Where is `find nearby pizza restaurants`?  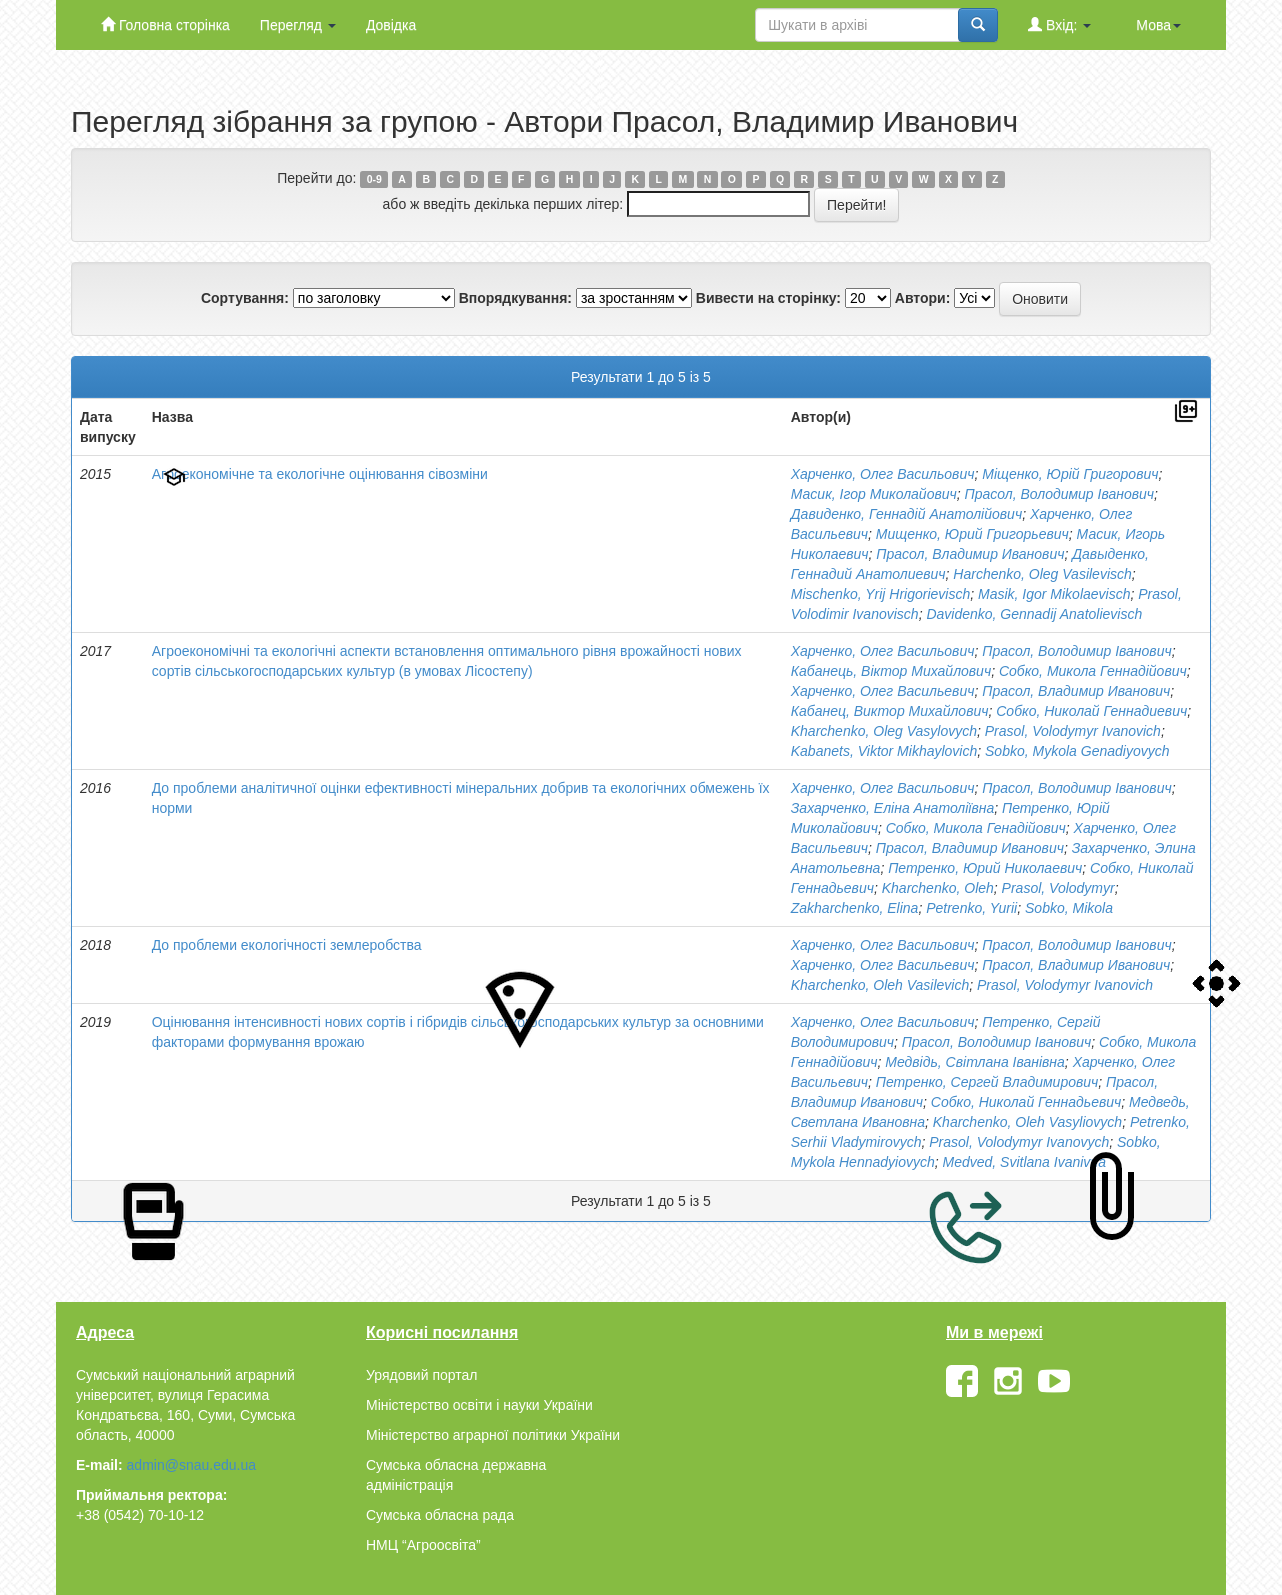
find nearby pizza restaurants is located at coordinates (520, 1010).